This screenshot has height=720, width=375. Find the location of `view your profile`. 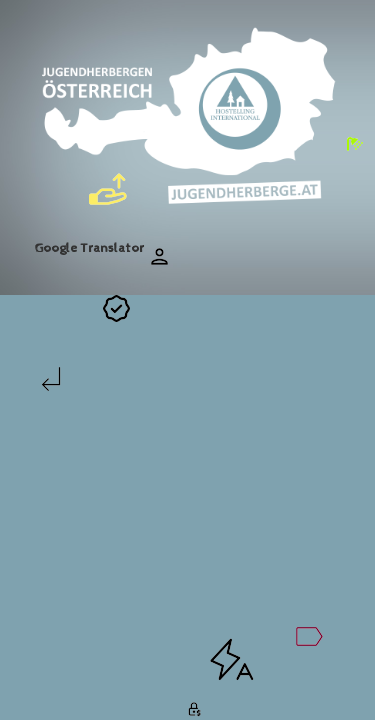

view your profile is located at coordinates (159, 256).